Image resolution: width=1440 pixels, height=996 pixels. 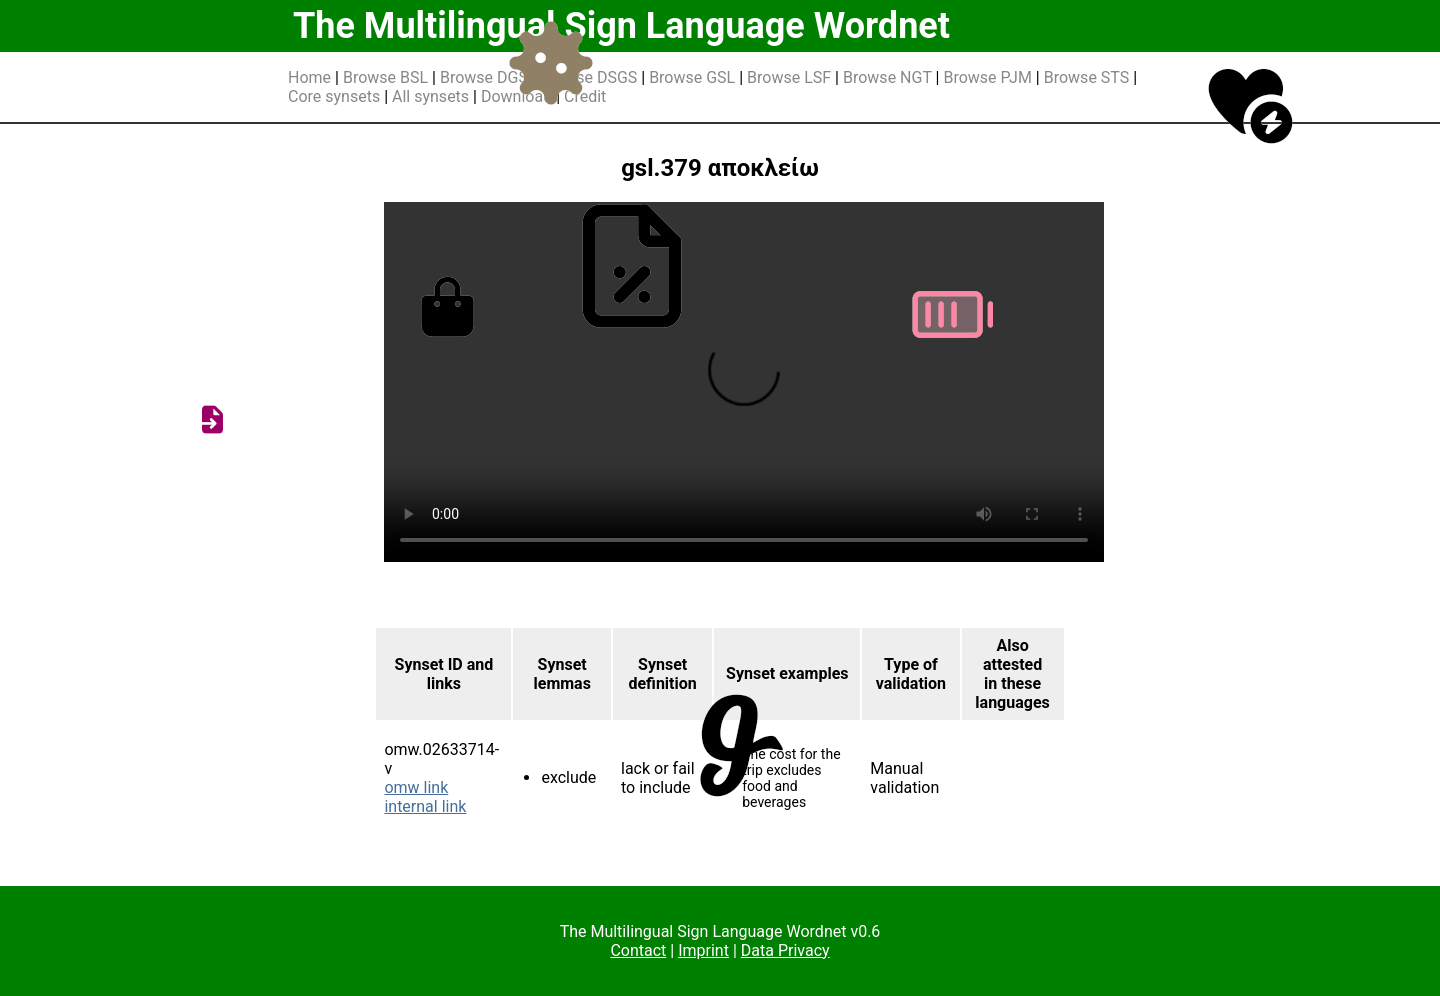 What do you see at coordinates (1250, 101) in the screenshot?
I see `quick access to favorite charging stations` at bounding box center [1250, 101].